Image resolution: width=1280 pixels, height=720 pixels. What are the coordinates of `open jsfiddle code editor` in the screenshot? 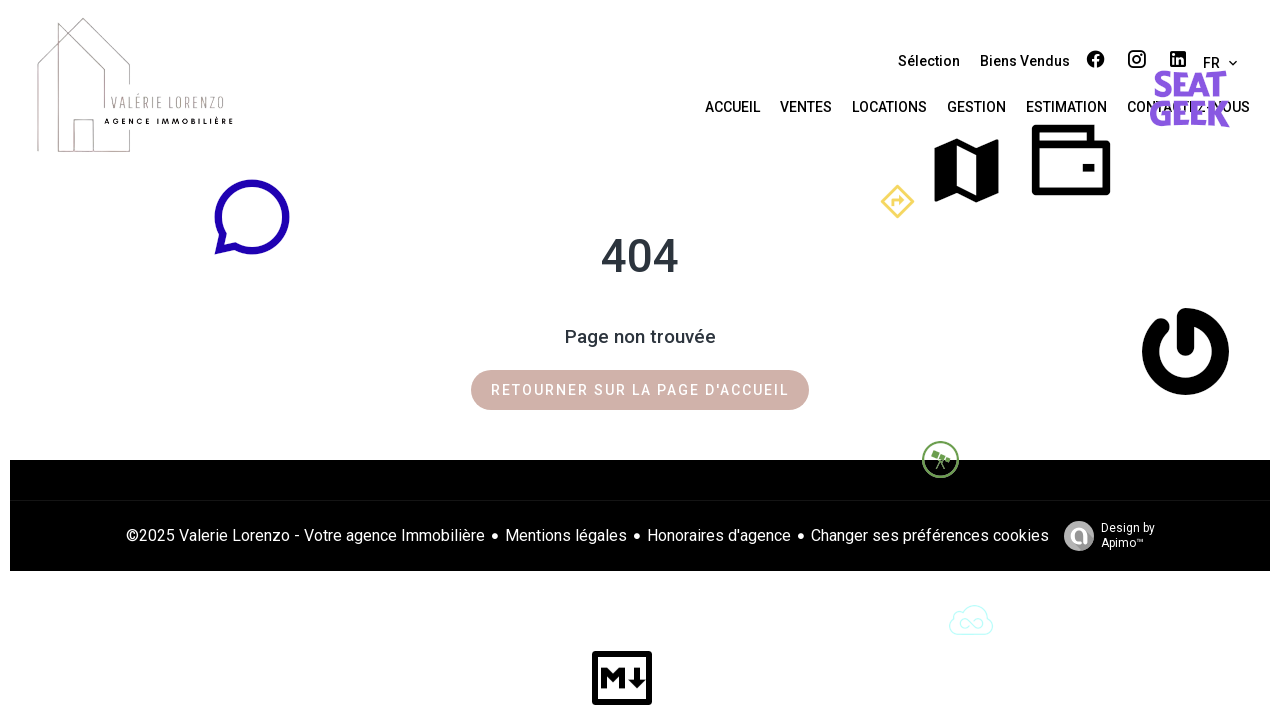 It's located at (971, 620).